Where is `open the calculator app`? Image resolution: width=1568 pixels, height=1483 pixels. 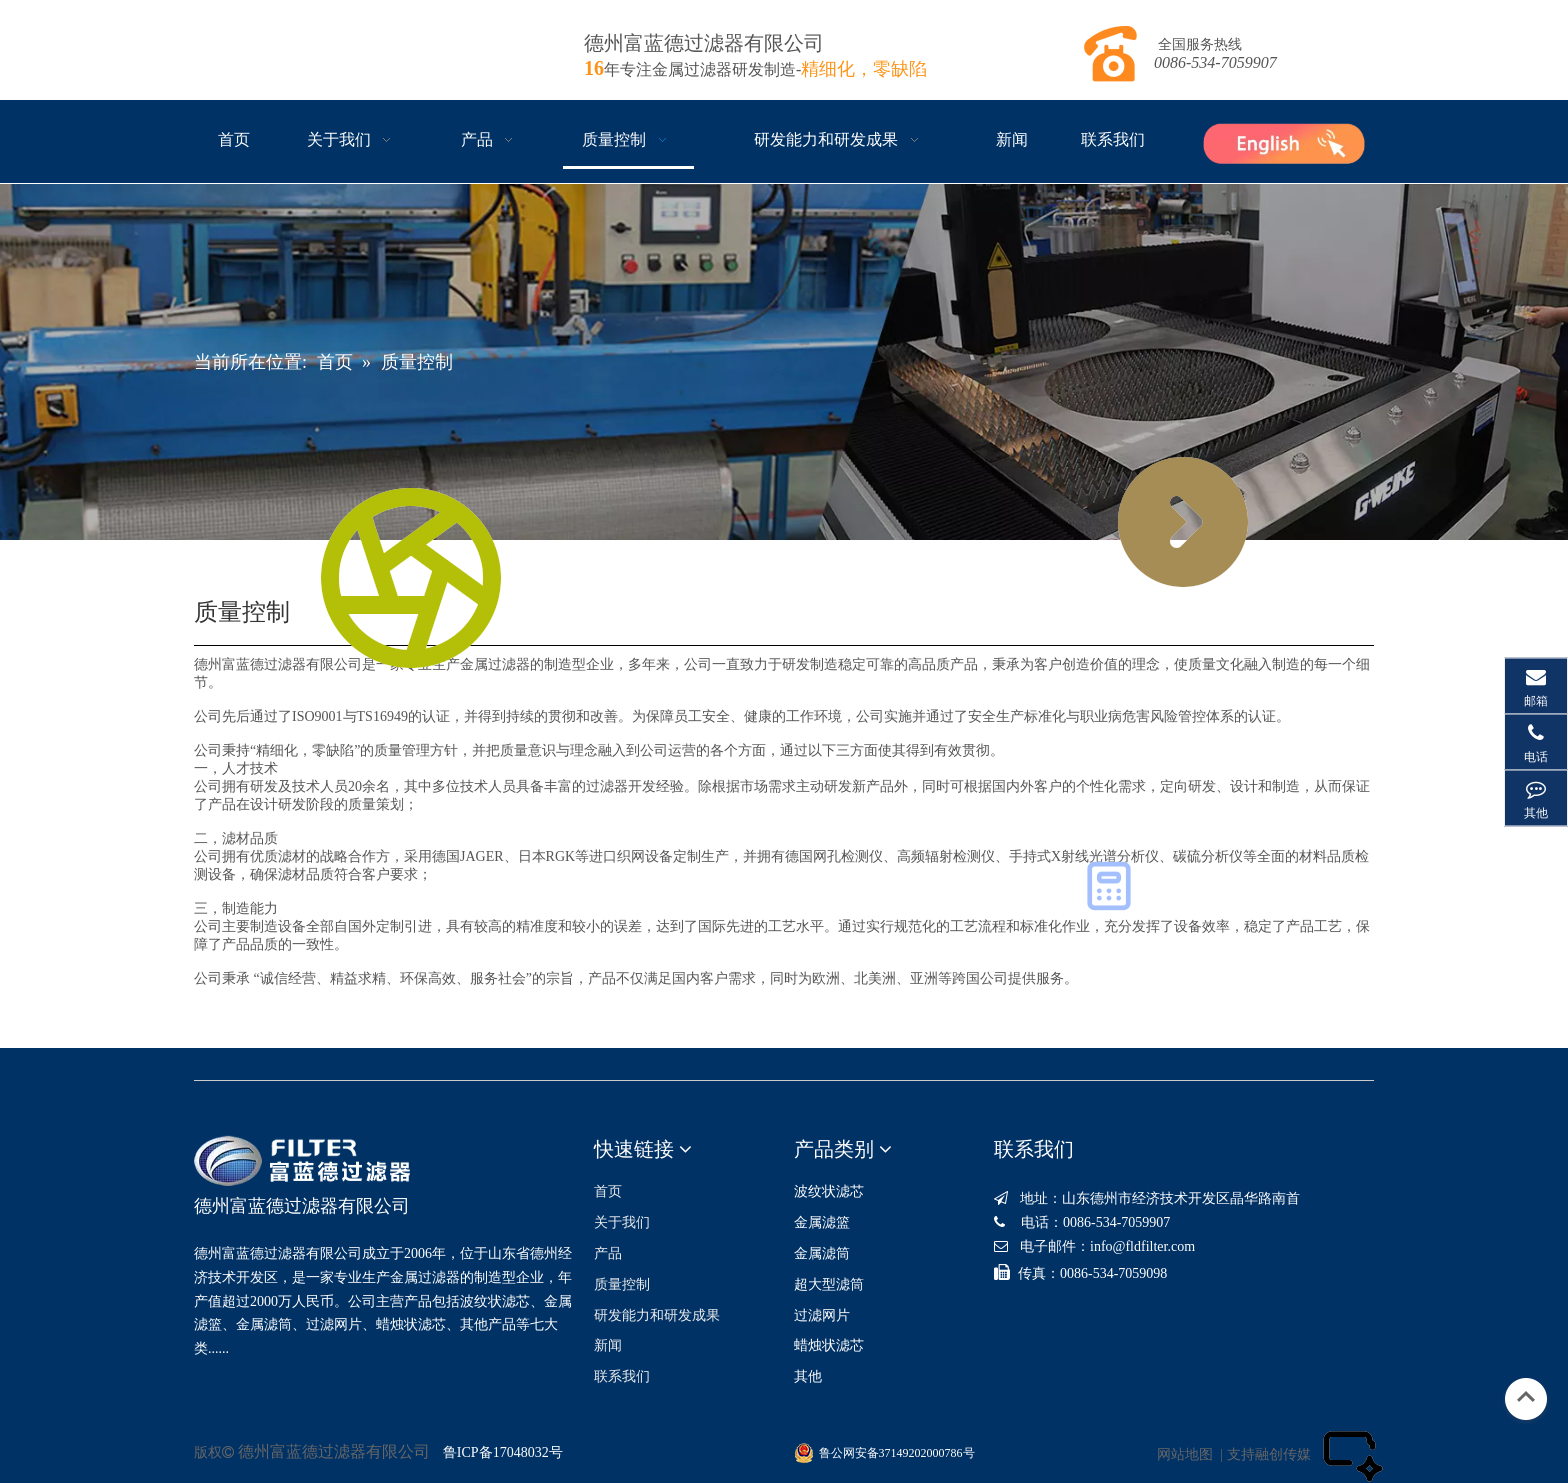
open the calculator app is located at coordinates (1109, 886).